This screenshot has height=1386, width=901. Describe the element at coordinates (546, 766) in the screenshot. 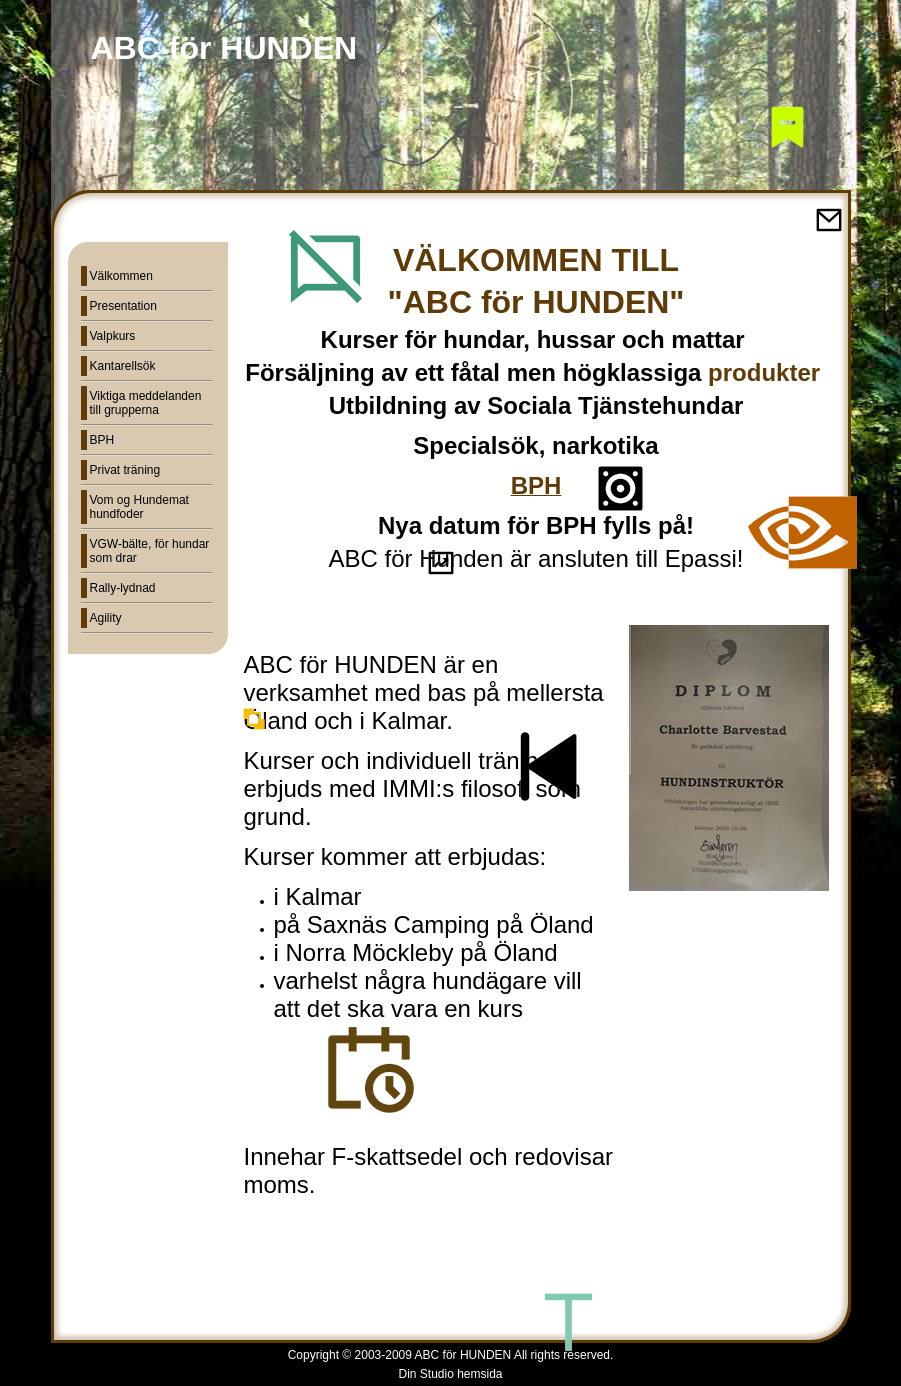

I see `skip to previous track` at that location.